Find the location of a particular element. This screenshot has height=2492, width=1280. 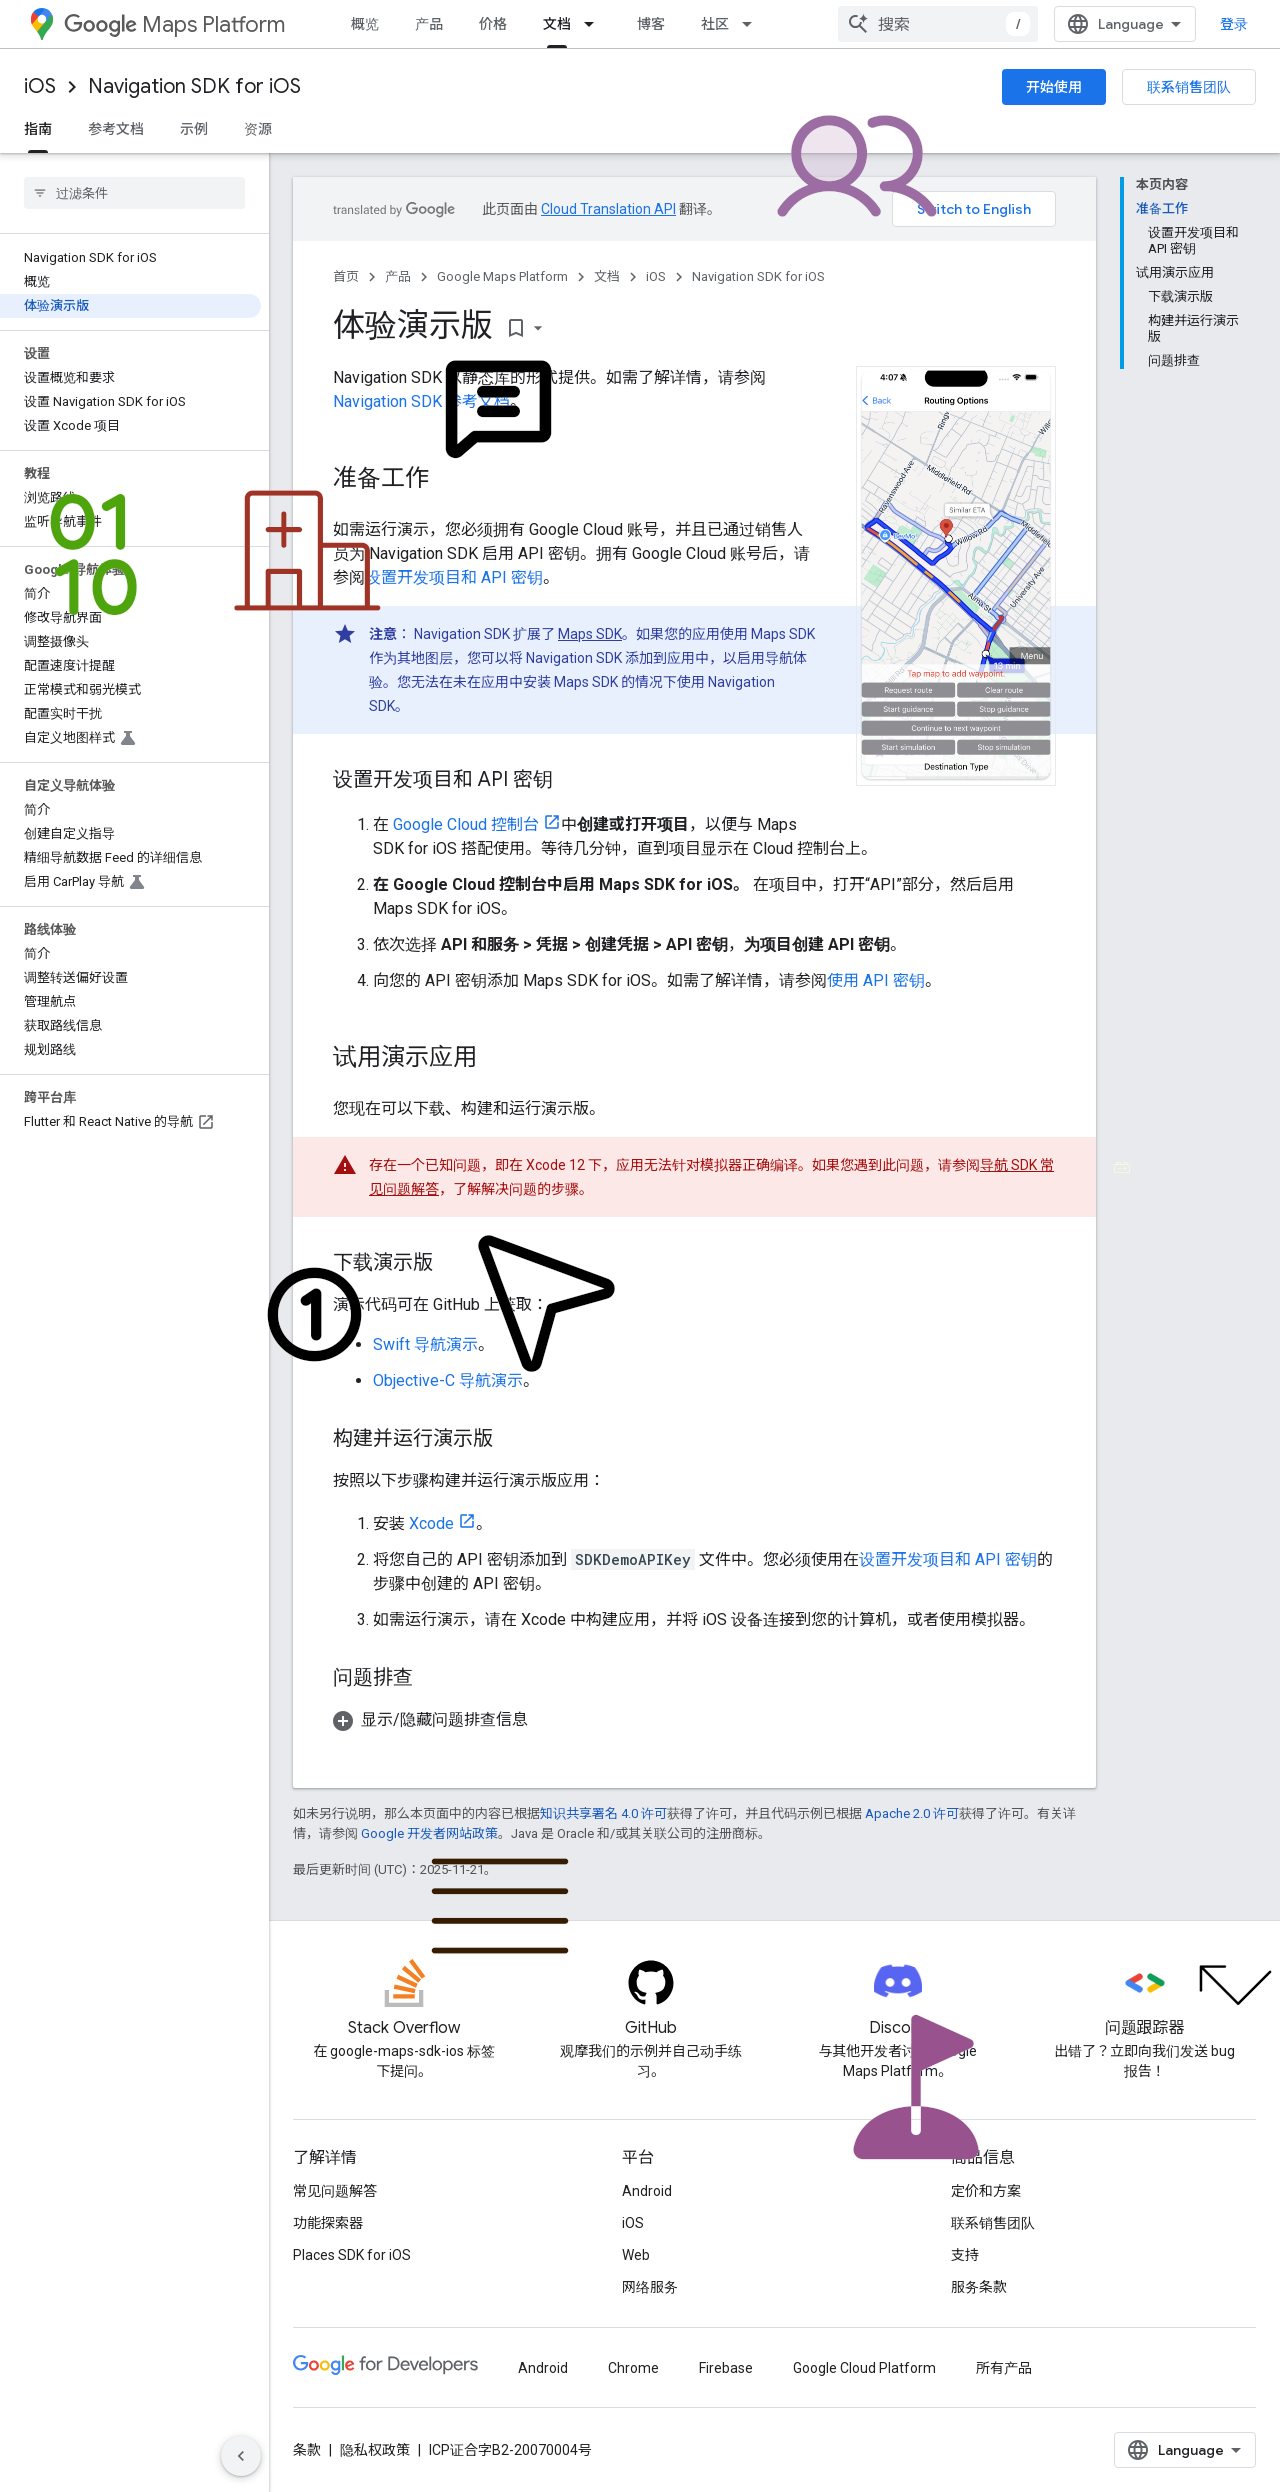

go back to previous step is located at coordinates (1235, 1982).